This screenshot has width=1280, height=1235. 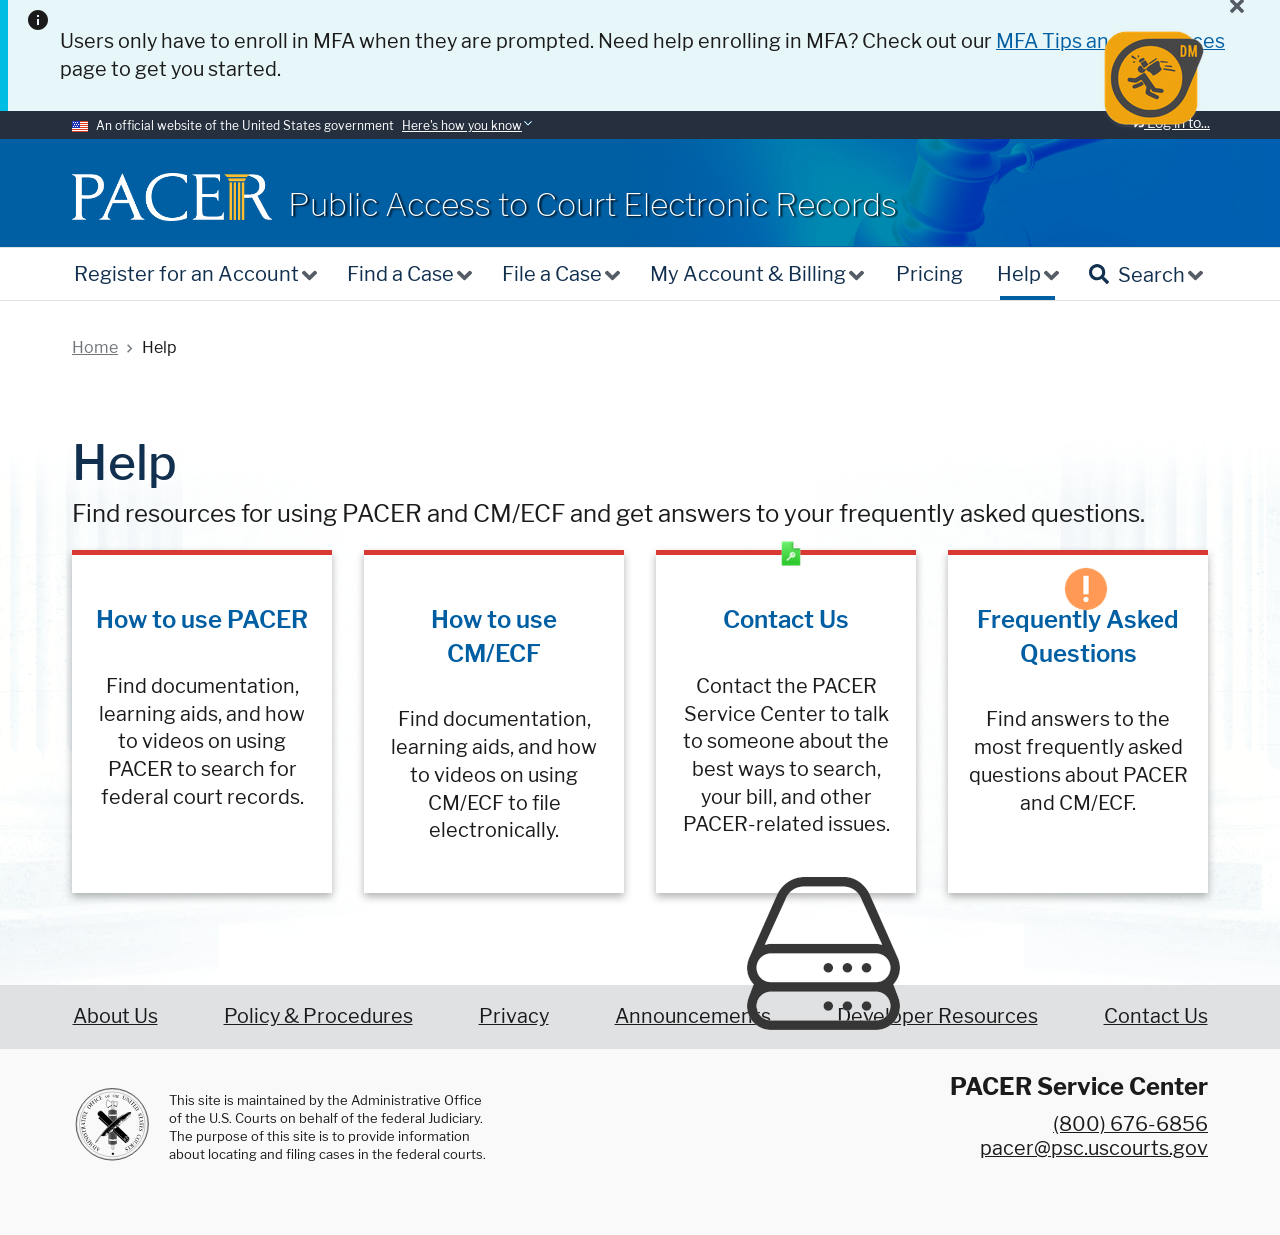 What do you see at coordinates (823, 953) in the screenshot?
I see `access connected storage drives` at bounding box center [823, 953].